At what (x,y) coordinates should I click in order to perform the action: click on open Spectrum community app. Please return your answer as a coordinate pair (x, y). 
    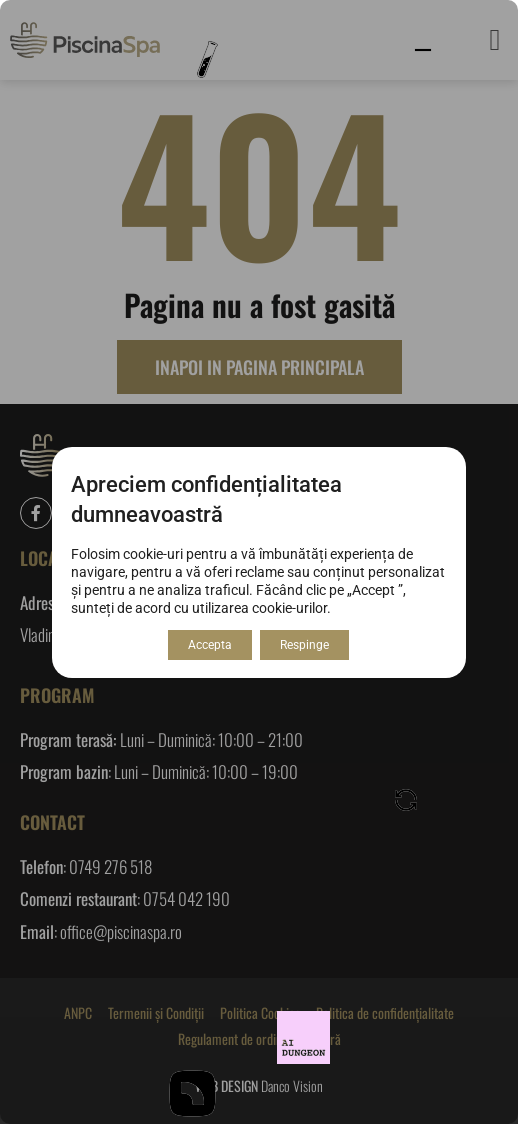
    Looking at the image, I should click on (192, 1093).